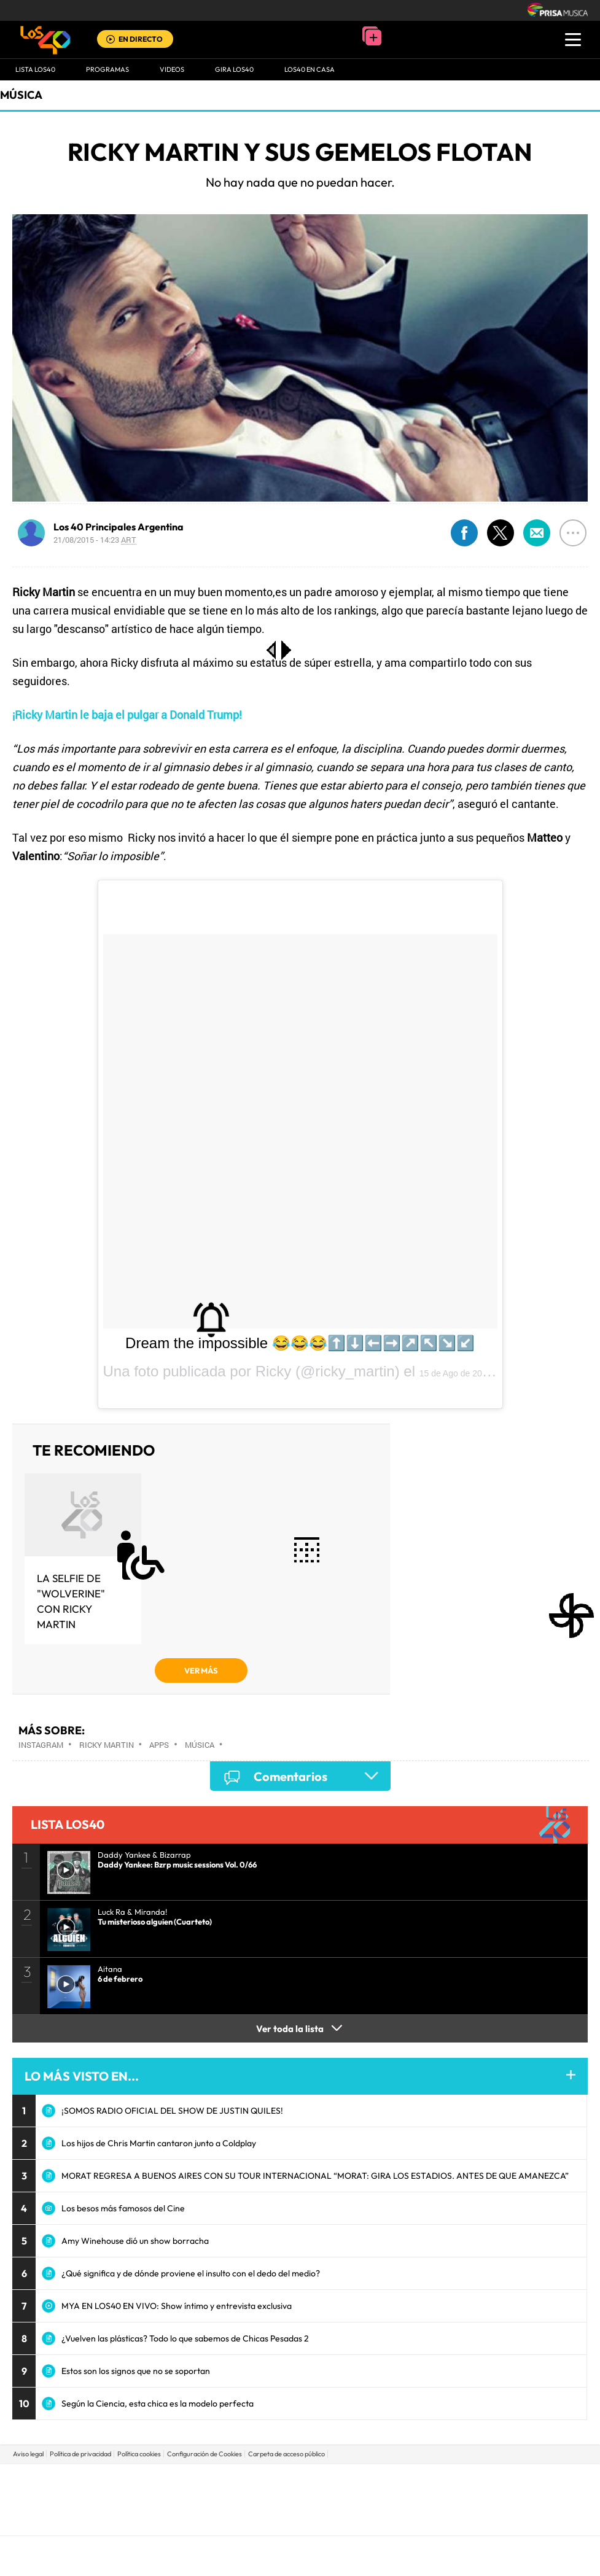  I want to click on duplicate or copy an item, so click(372, 36).